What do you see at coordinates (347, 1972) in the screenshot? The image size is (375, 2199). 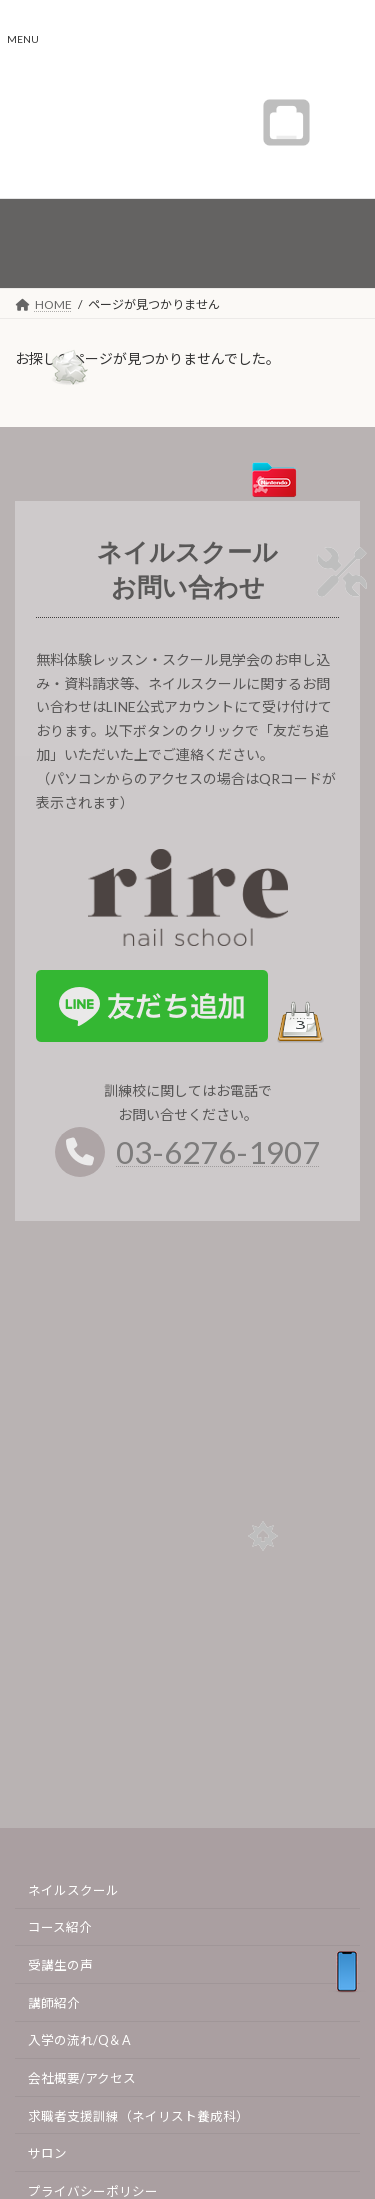 I see `iPhone XR device icon in coral/red color` at bounding box center [347, 1972].